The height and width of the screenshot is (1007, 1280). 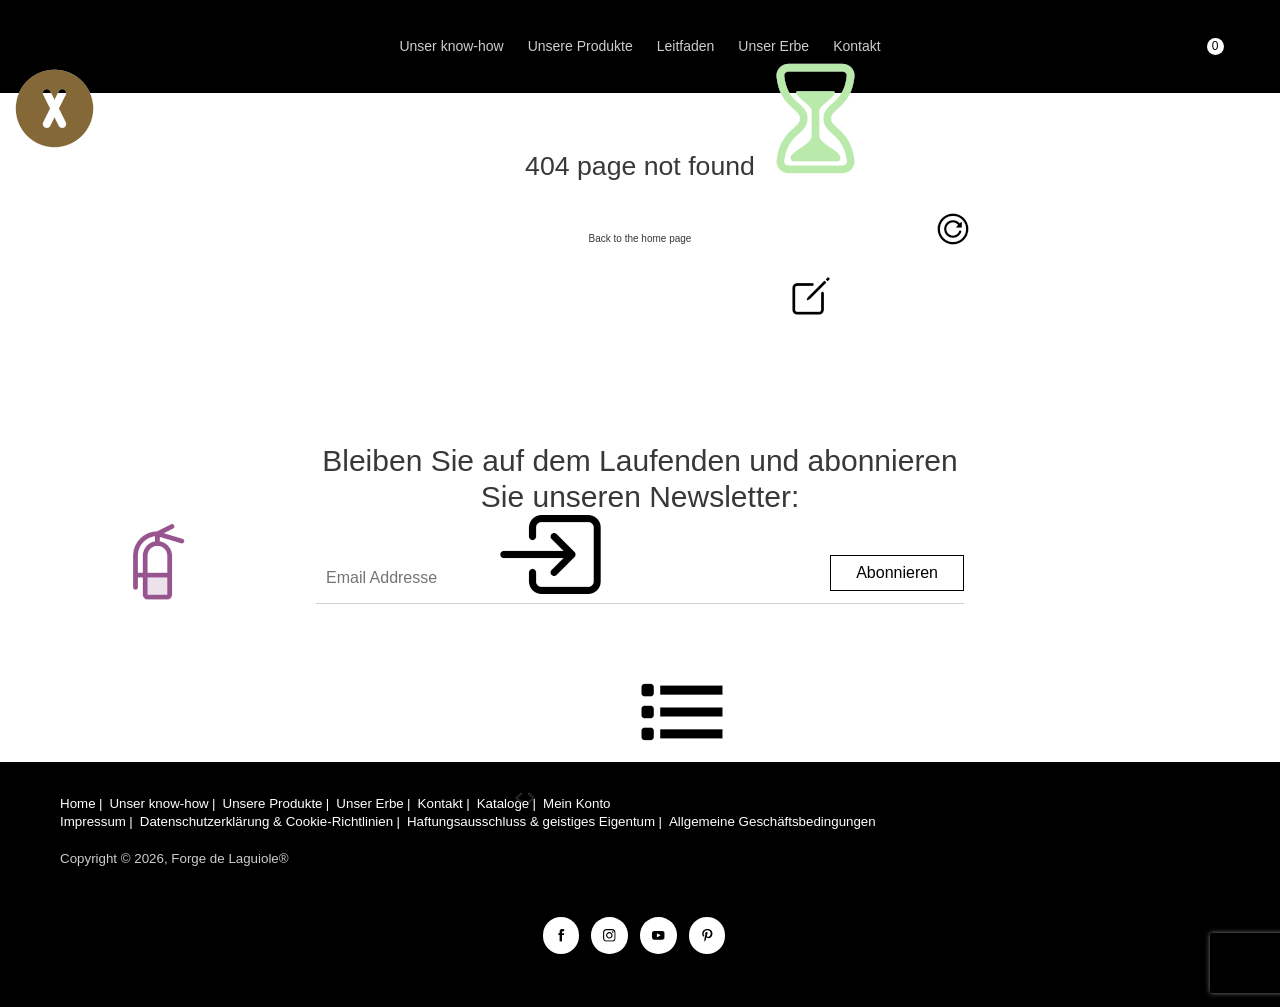 What do you see at coordinates (54, 108) in the screenshot?
I see `close or dismiss a dialog` at bounding box center [54, 108].